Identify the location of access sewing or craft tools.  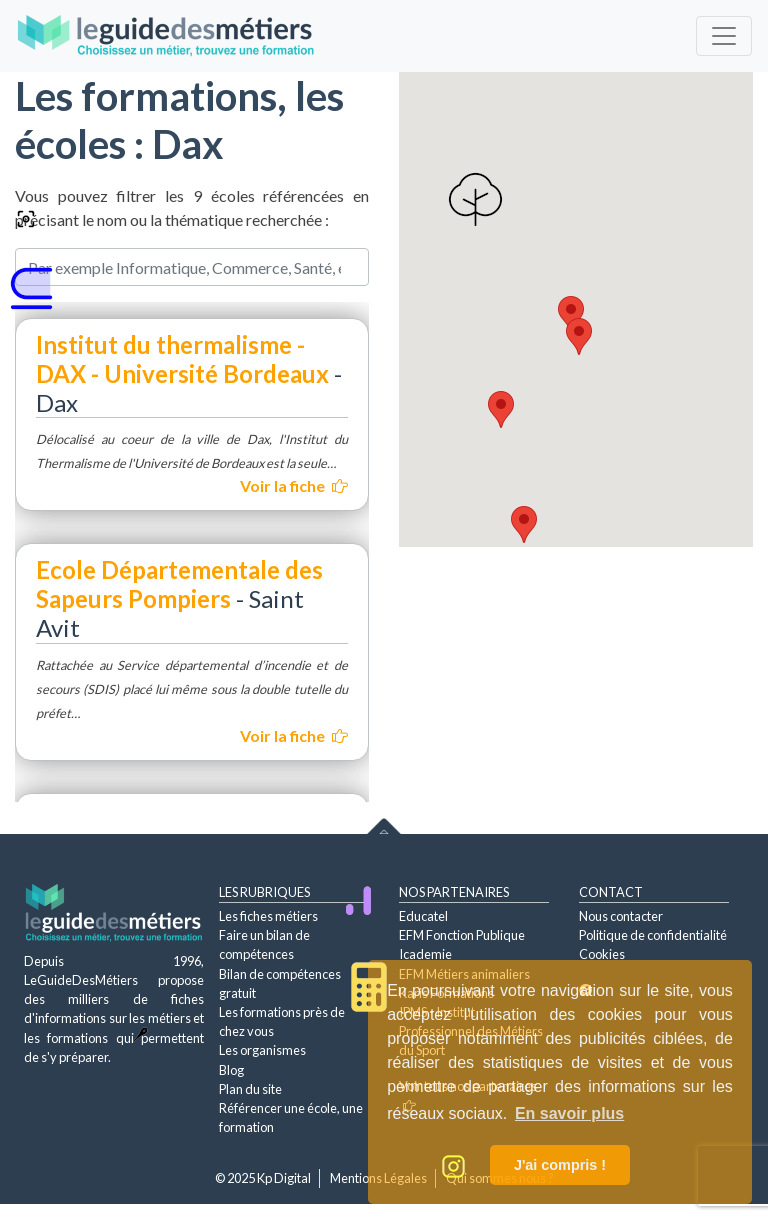
(140, 1034).